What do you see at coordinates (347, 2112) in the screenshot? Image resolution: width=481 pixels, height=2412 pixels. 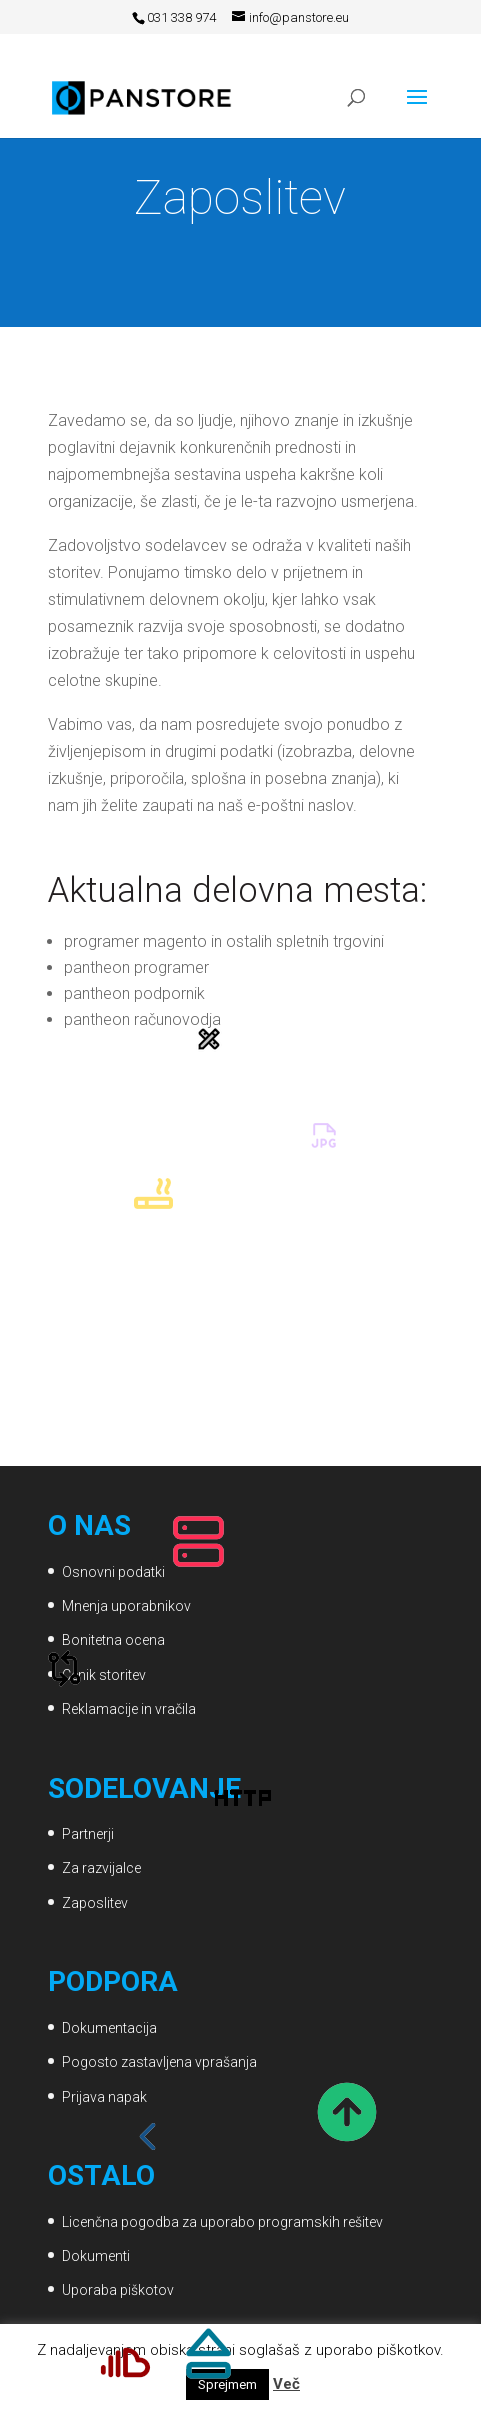 I see `upload a file or content` at bounding box center [347, 2112].